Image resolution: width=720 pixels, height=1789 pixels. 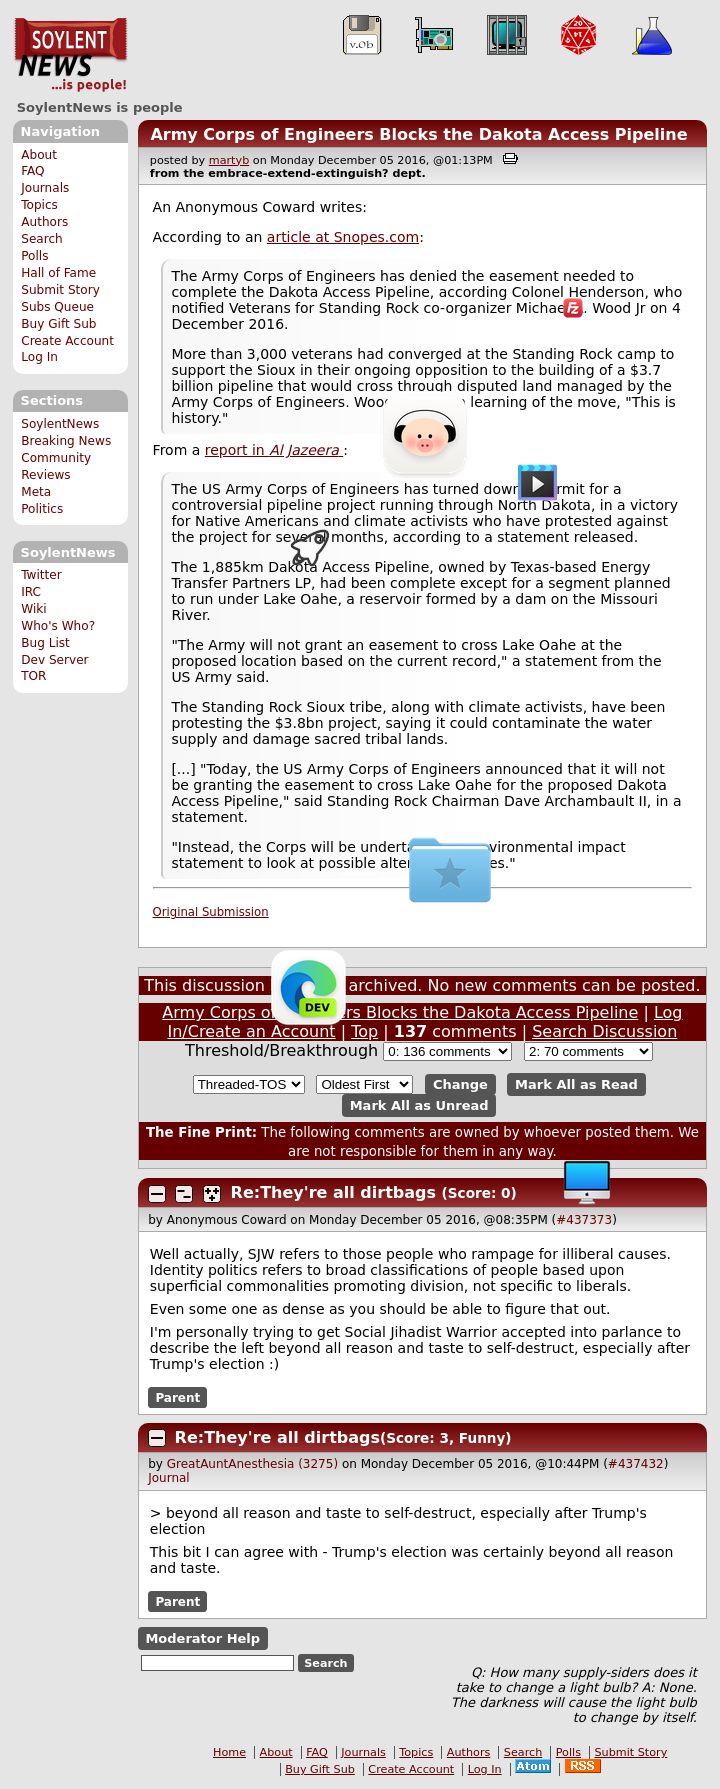 What do you see at coordinates (573, 308) in the screenshot?
I see `open FileZilla FTP client` at bounding box center [573, 308].